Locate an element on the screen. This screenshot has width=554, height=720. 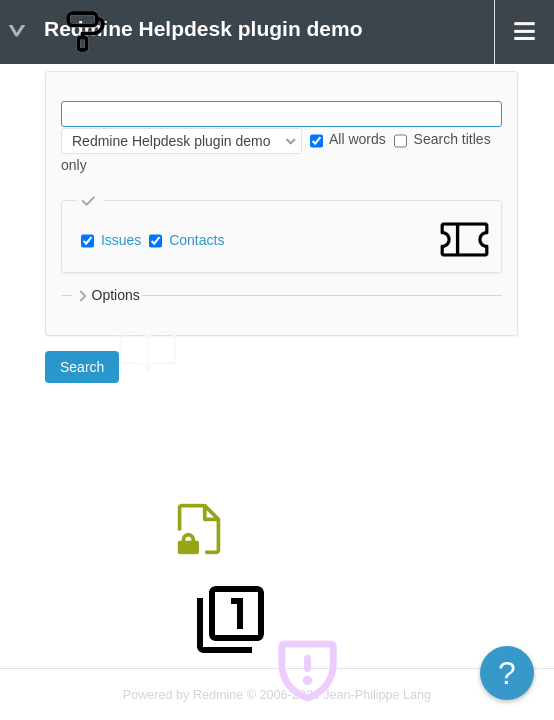
view user profile or contact details is located at coordinates (147, 344).